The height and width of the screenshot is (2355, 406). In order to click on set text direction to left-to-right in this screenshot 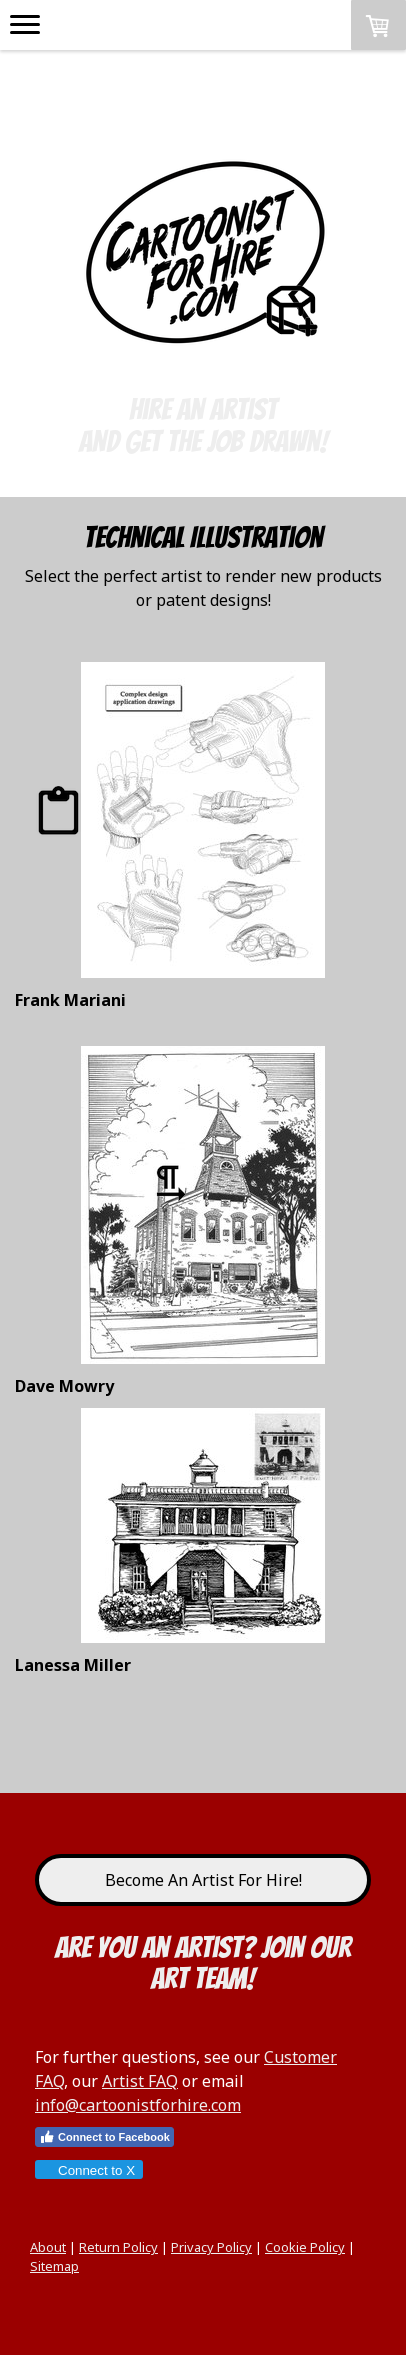, I will do `click(169, 1183)`.